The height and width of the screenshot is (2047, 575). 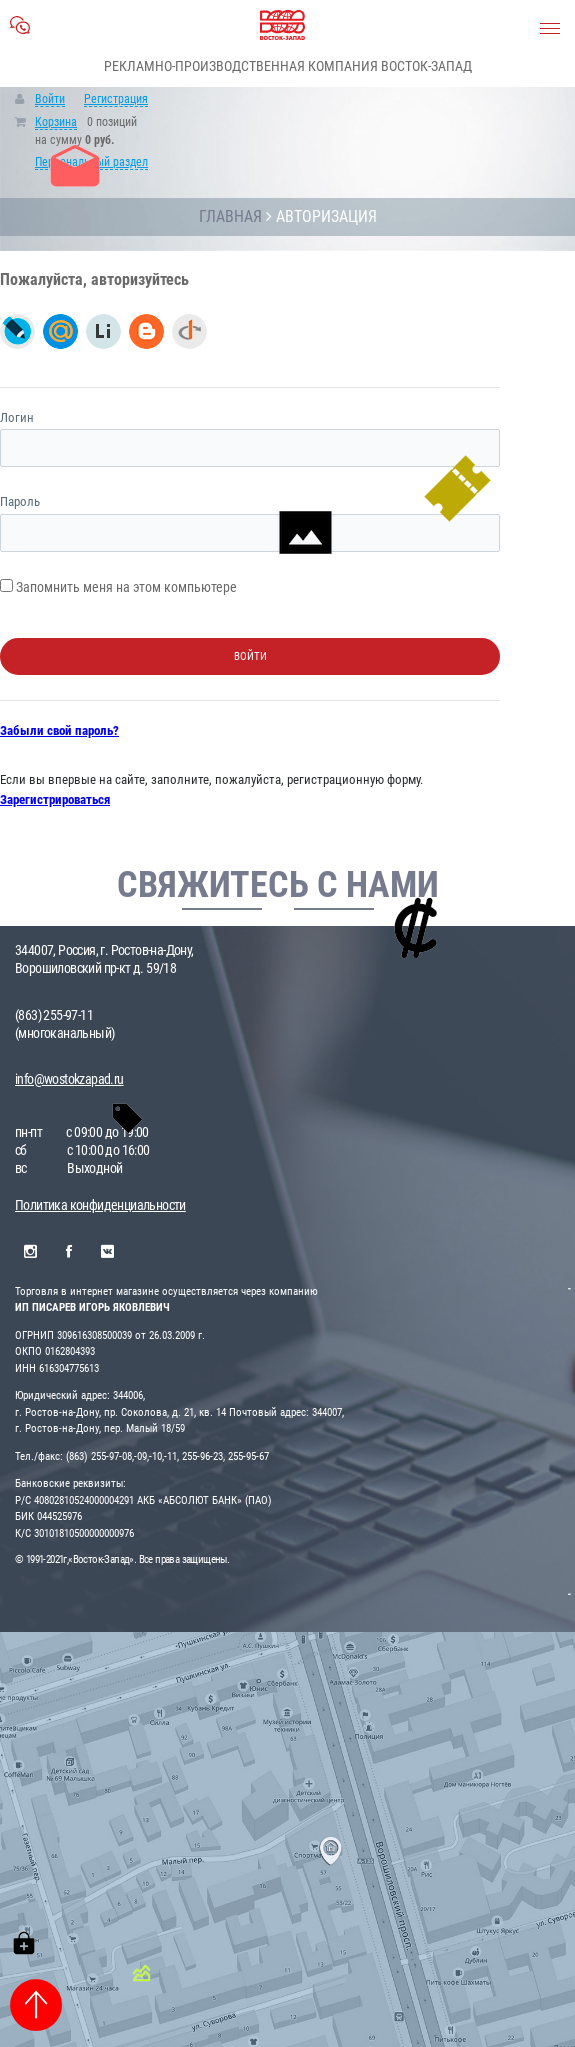 What do you see at coordinates (141, 1973) in the screenshot?
I see `view area chart with trend line overlay` at bounding box center [141, 1973].